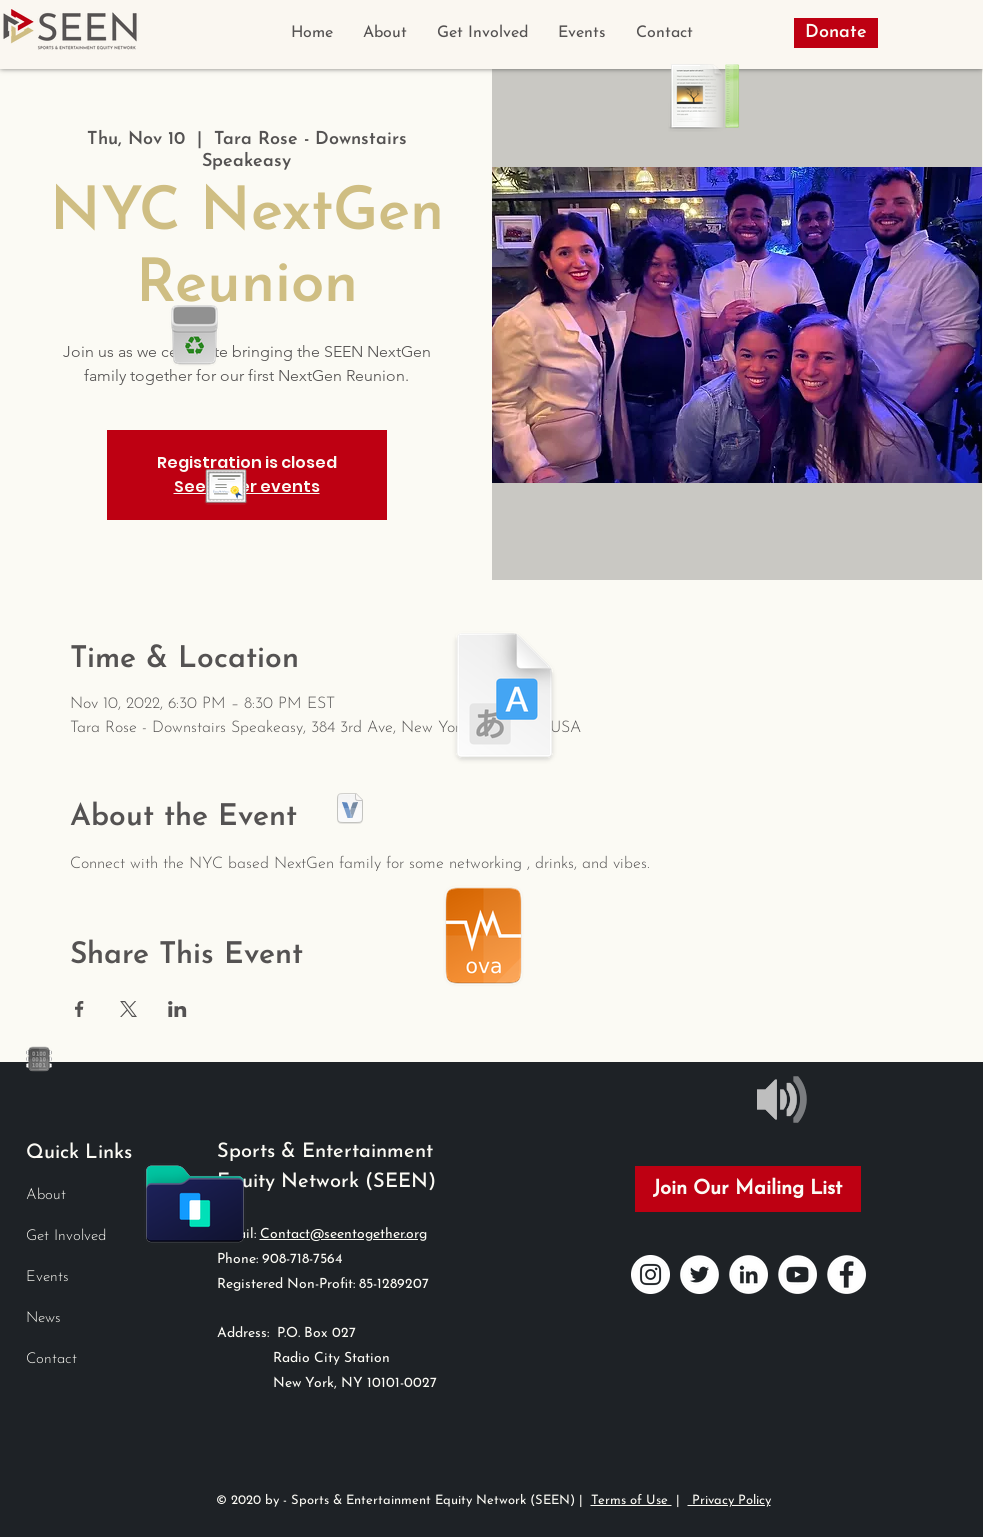 The width and height of the screenshot is (983, 1537). I want to click on open the trash or recycle bin, so click(194, 334).